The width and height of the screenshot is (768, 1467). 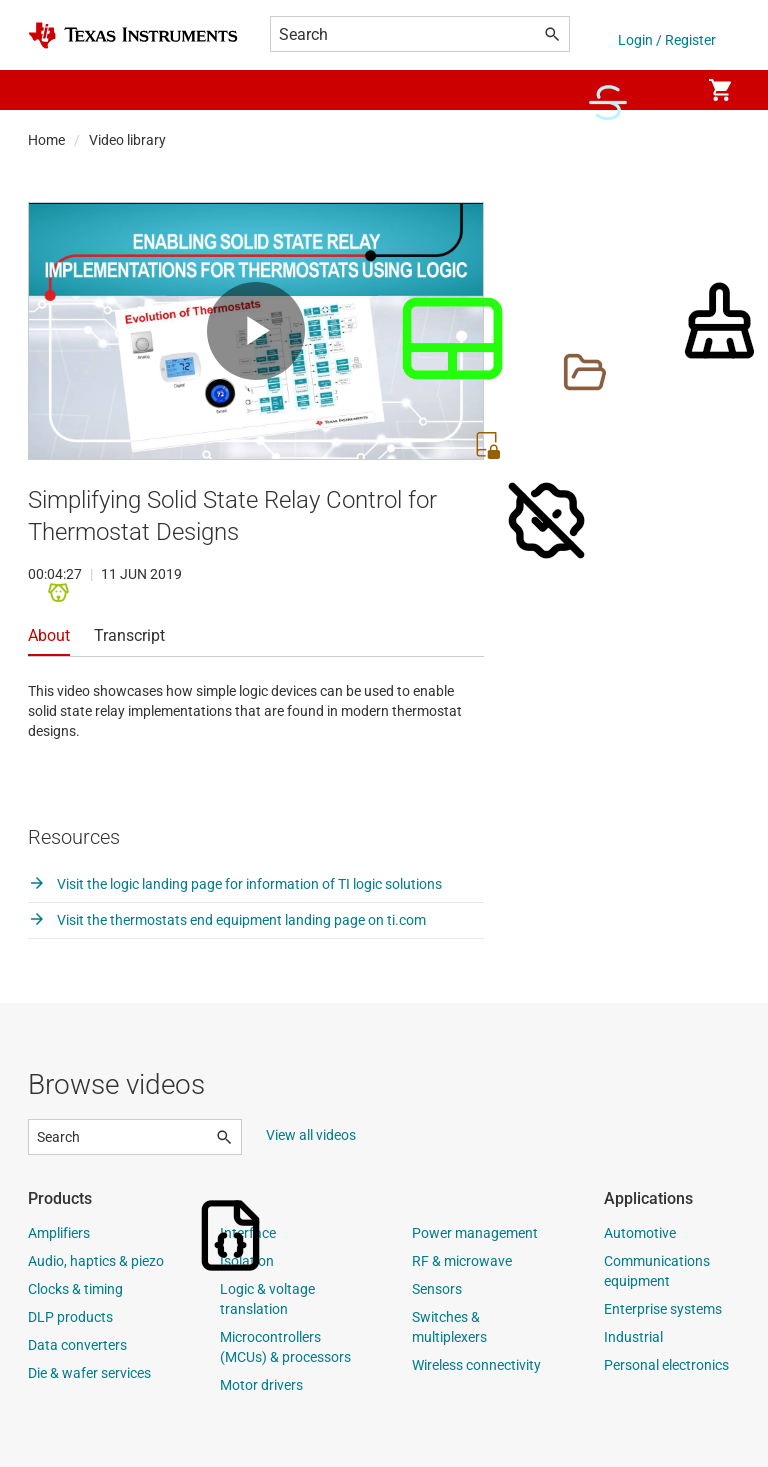 I want to click on browse pet-related content or services, so click(x=58, y=592).